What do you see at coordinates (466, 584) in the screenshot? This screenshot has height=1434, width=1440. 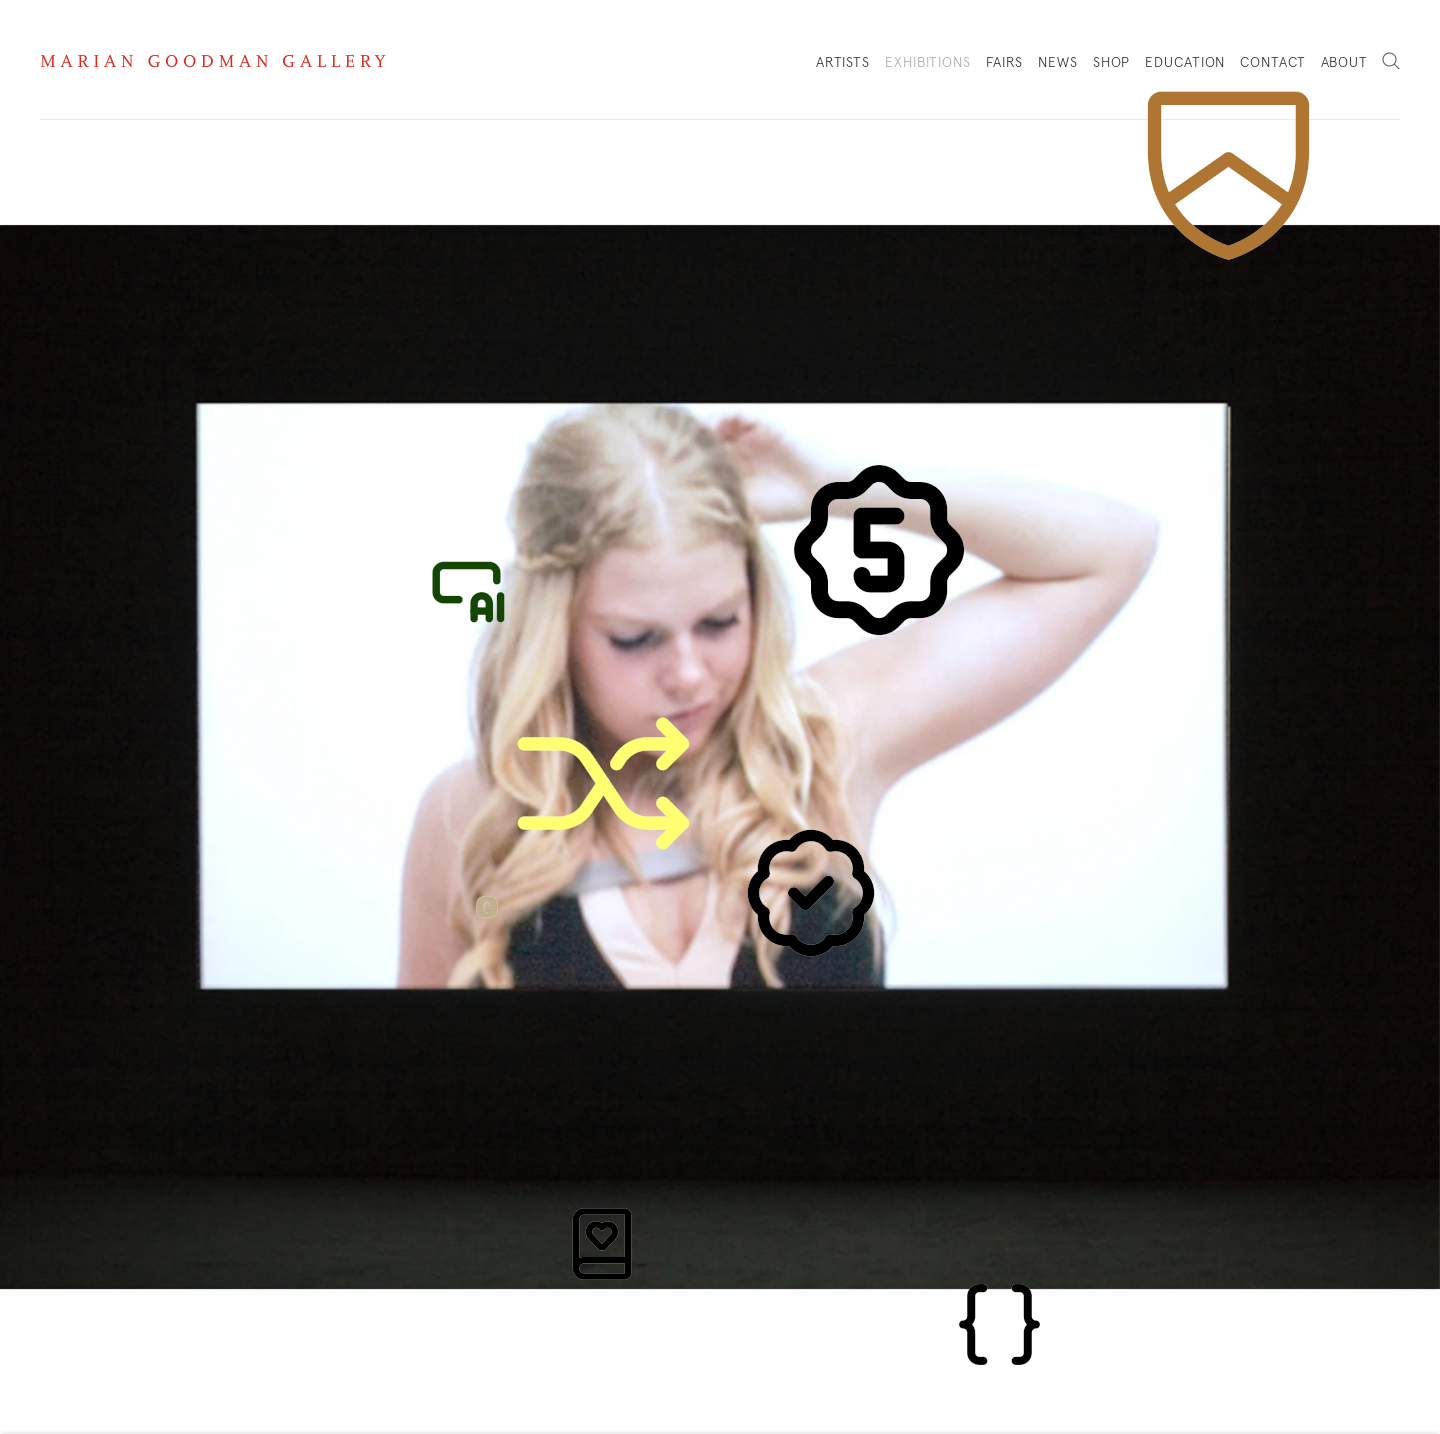 I see `enter text for AI processing` at bounding box center [466, 584].